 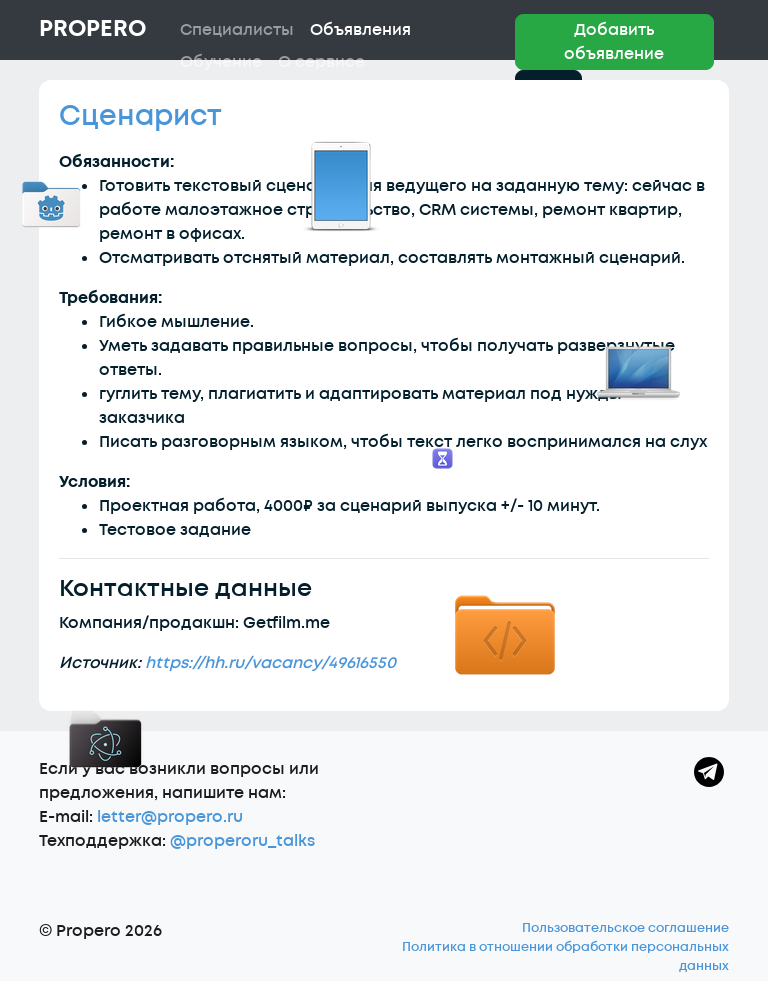 What do you see at coordinates (638, 367) in the screenshot?
I see `represents a powerbook g4 12-inch laptop device` at bounding box center [638, 367].